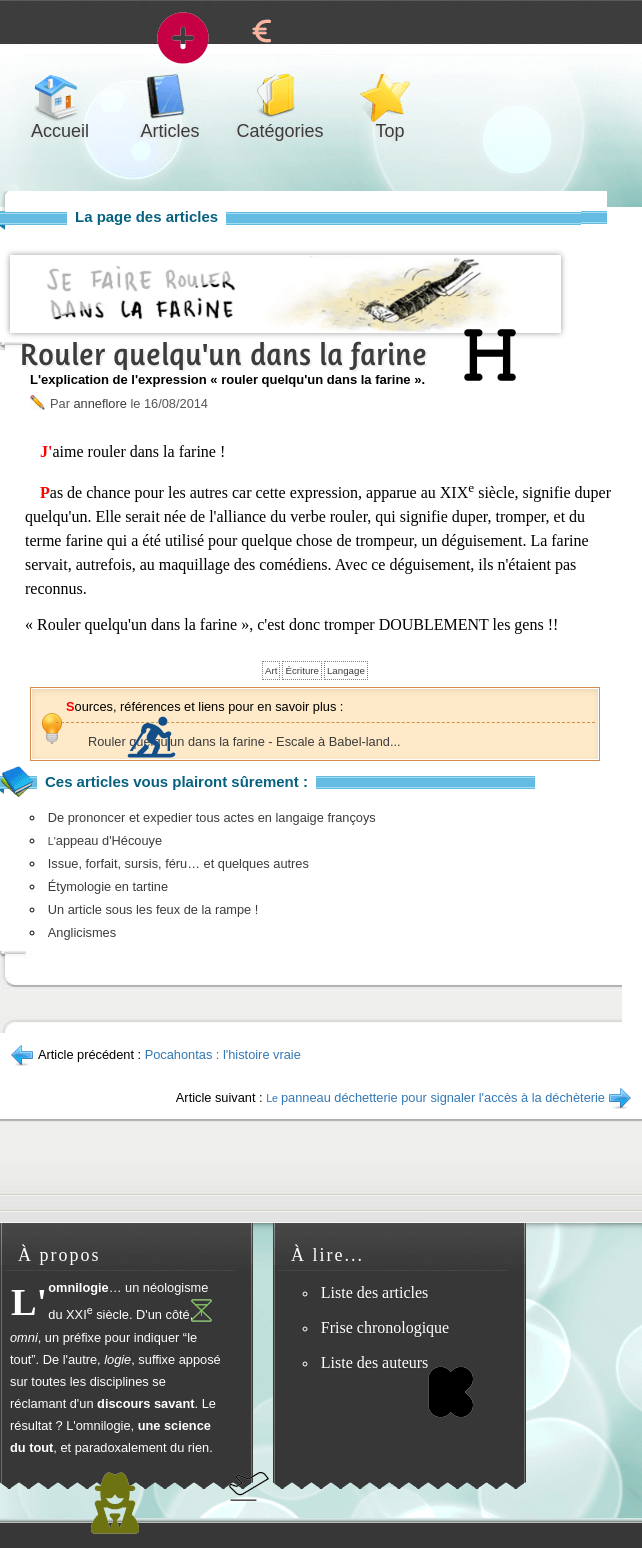 The width and height of the screenshot is (642, 1548). Describe the element at coordinates (249, 1485) in the screenshot. I see `indicates flight departure status` at that location.